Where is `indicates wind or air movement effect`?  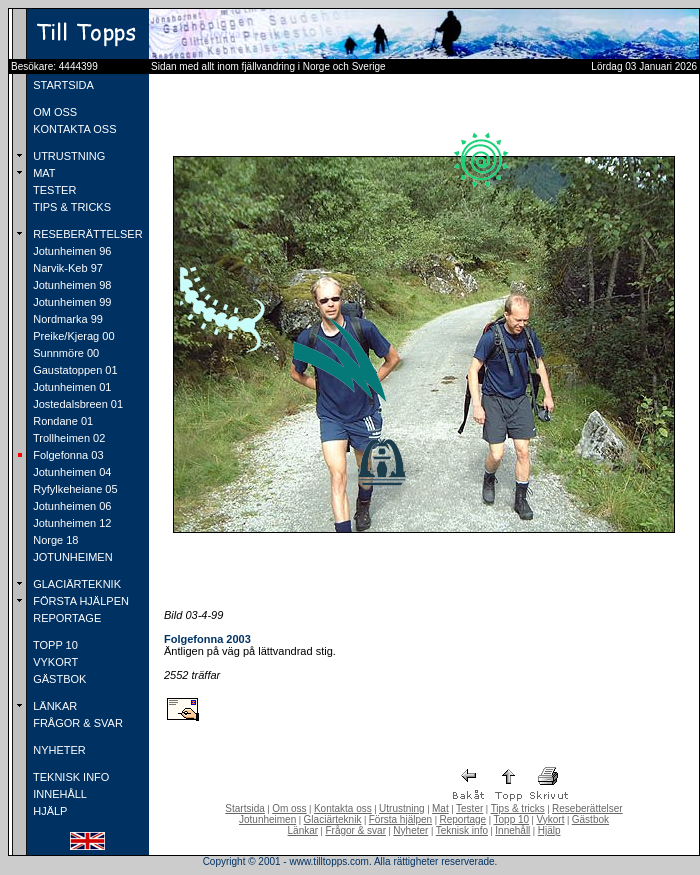 indicates wind or air movement effect is located at coordinates (339, 361).